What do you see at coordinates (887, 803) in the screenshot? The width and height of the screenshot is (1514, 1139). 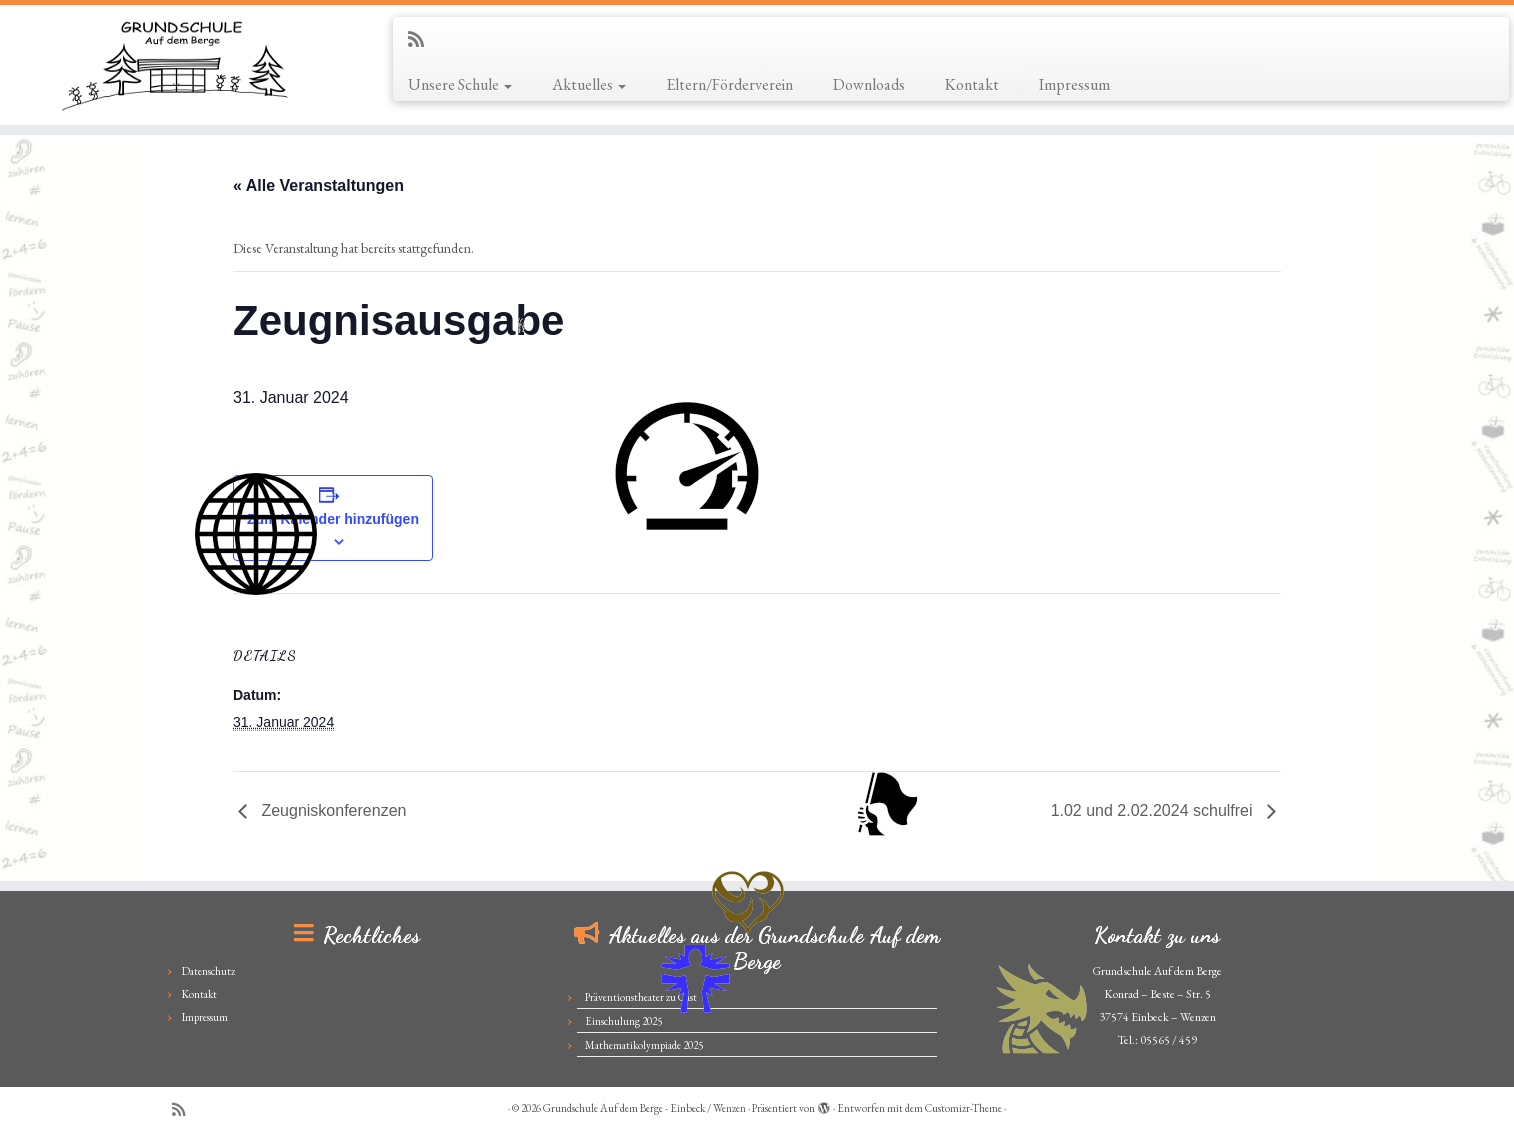 I see `declare a truce or ceasefire in game` at bounding box center [887, 803].